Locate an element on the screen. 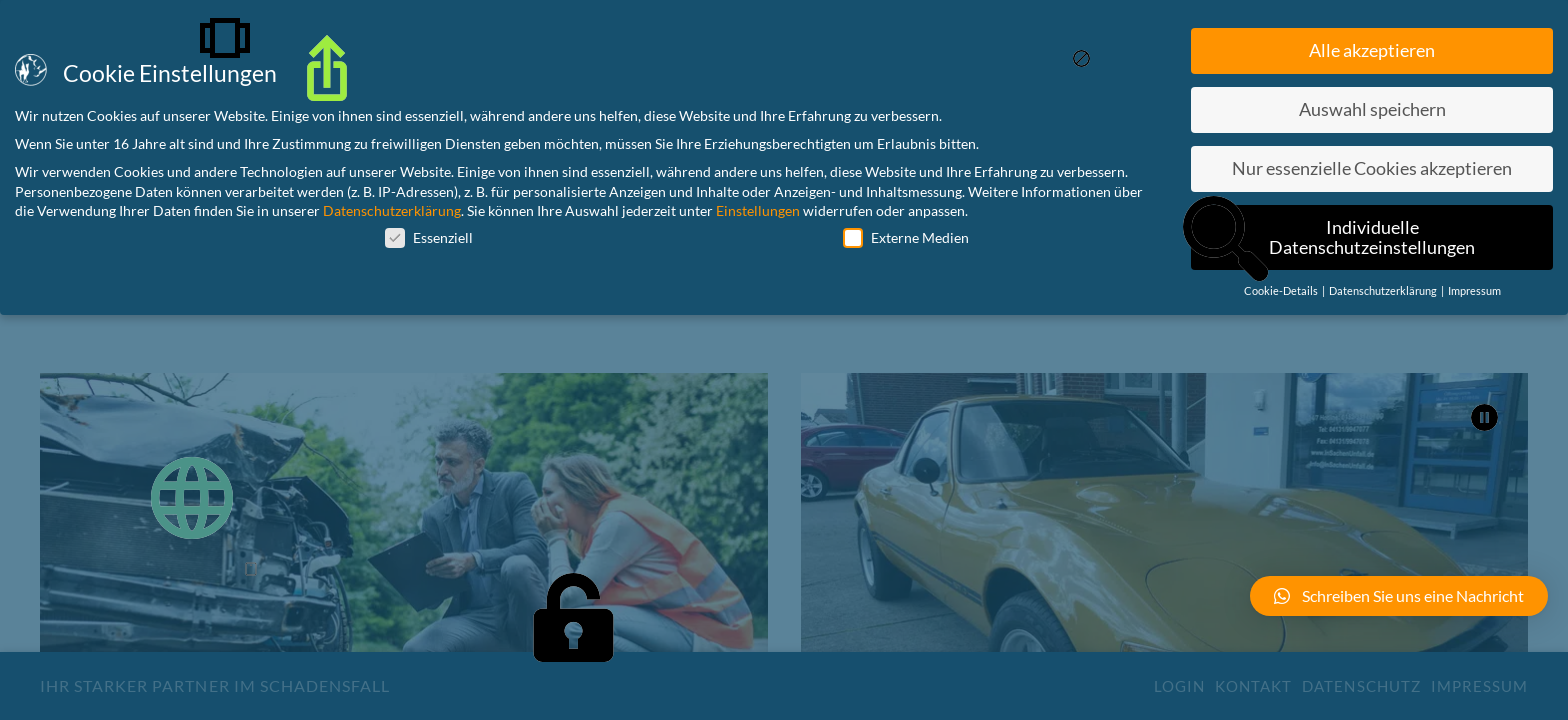 The height and width of the screenshot is (720, 1568). view content in carousel mode is located at coordinates (225, 38).